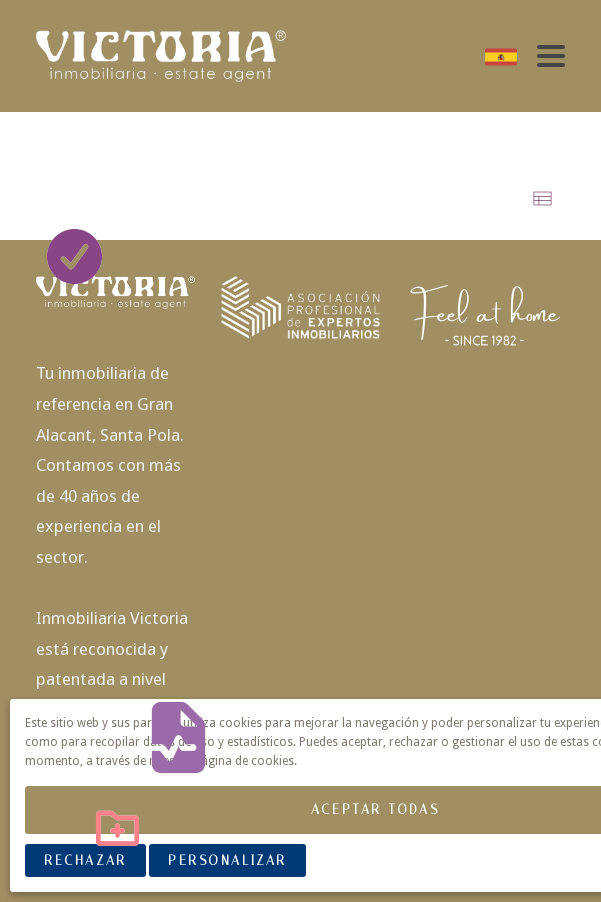  Describe the element at coordinates (117, 827) in the screenshot. I see `create a new folder` at that location.